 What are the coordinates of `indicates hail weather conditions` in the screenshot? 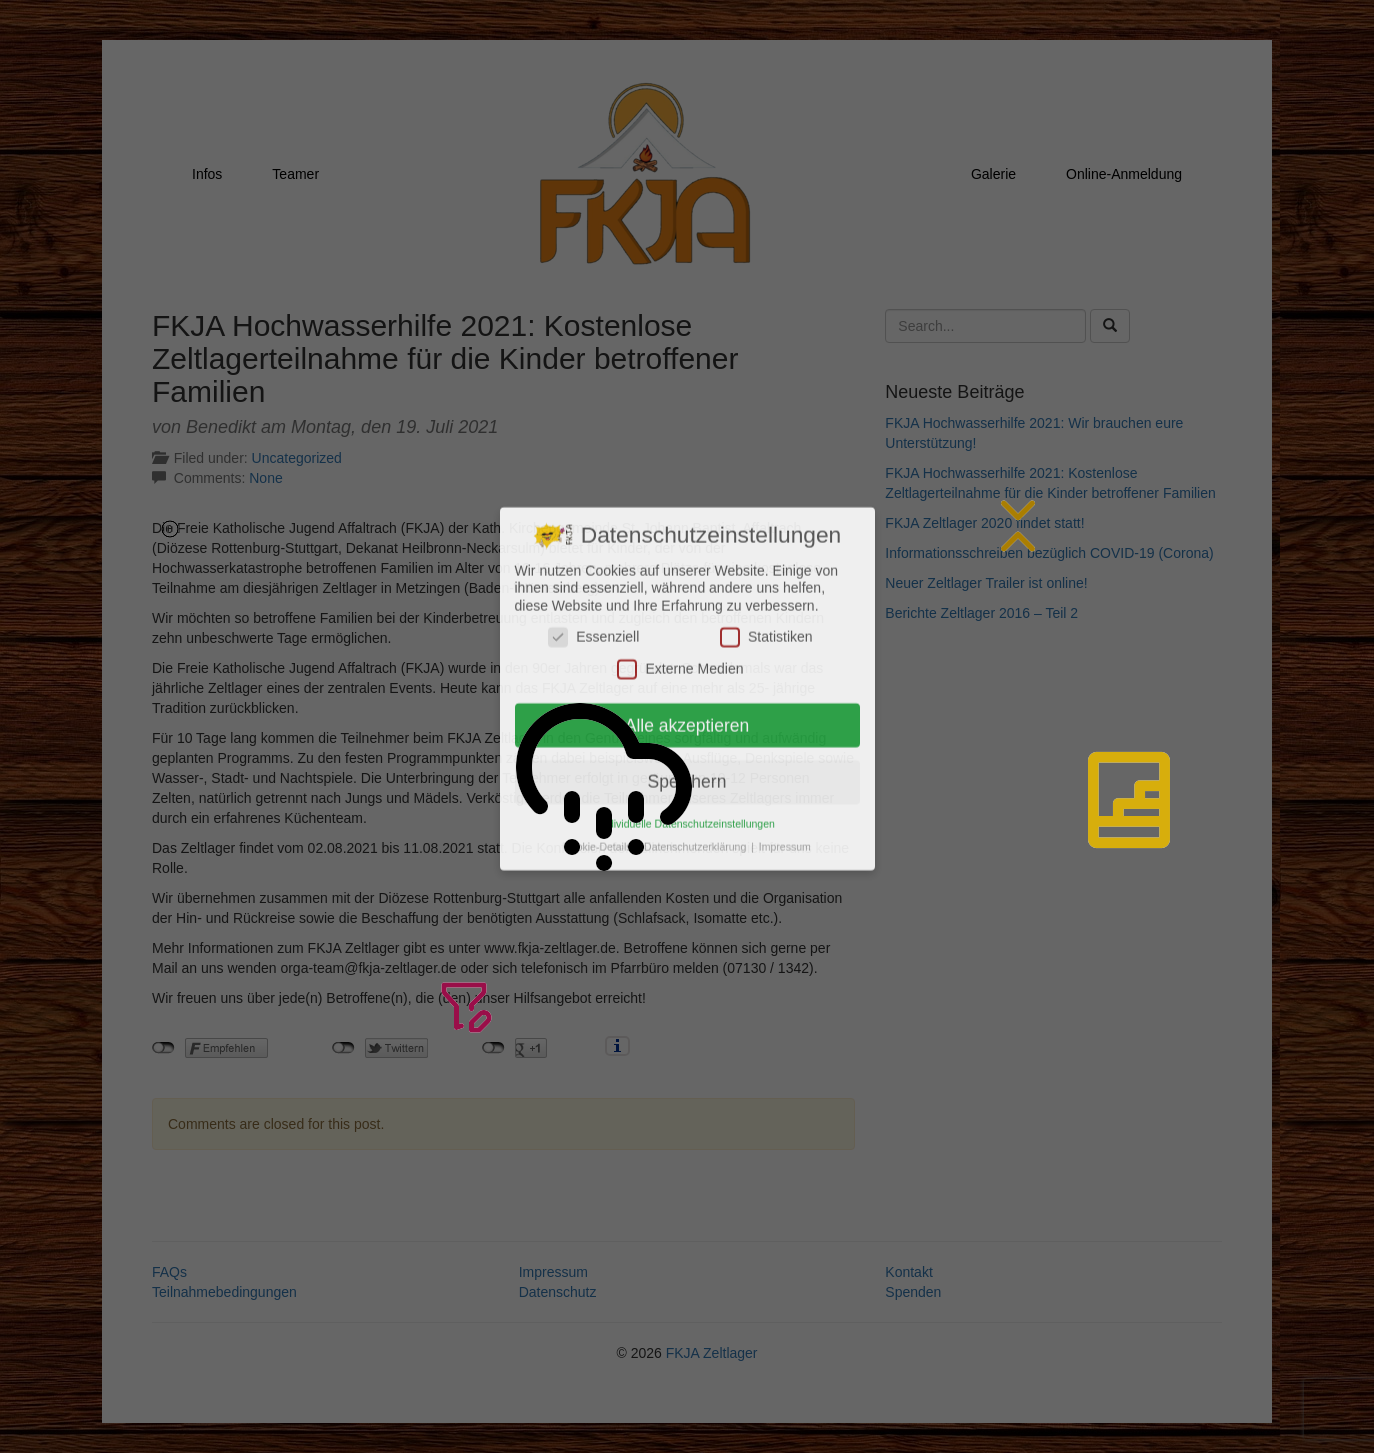 It's located at (604, 783).